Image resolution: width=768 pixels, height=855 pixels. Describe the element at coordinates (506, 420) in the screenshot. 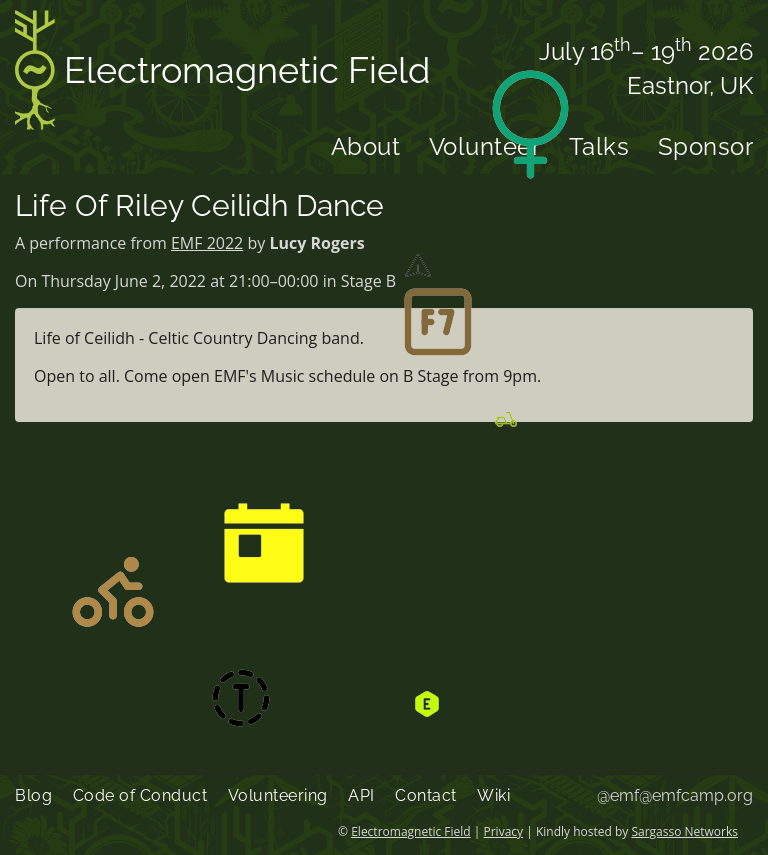

I see `select moped or scooter delivery option` at that location.